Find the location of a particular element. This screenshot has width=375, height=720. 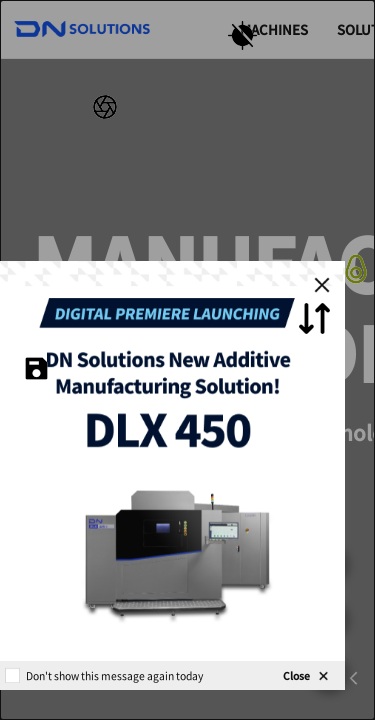

browse healthy food or recipe options is located at coordinates (356, 269).